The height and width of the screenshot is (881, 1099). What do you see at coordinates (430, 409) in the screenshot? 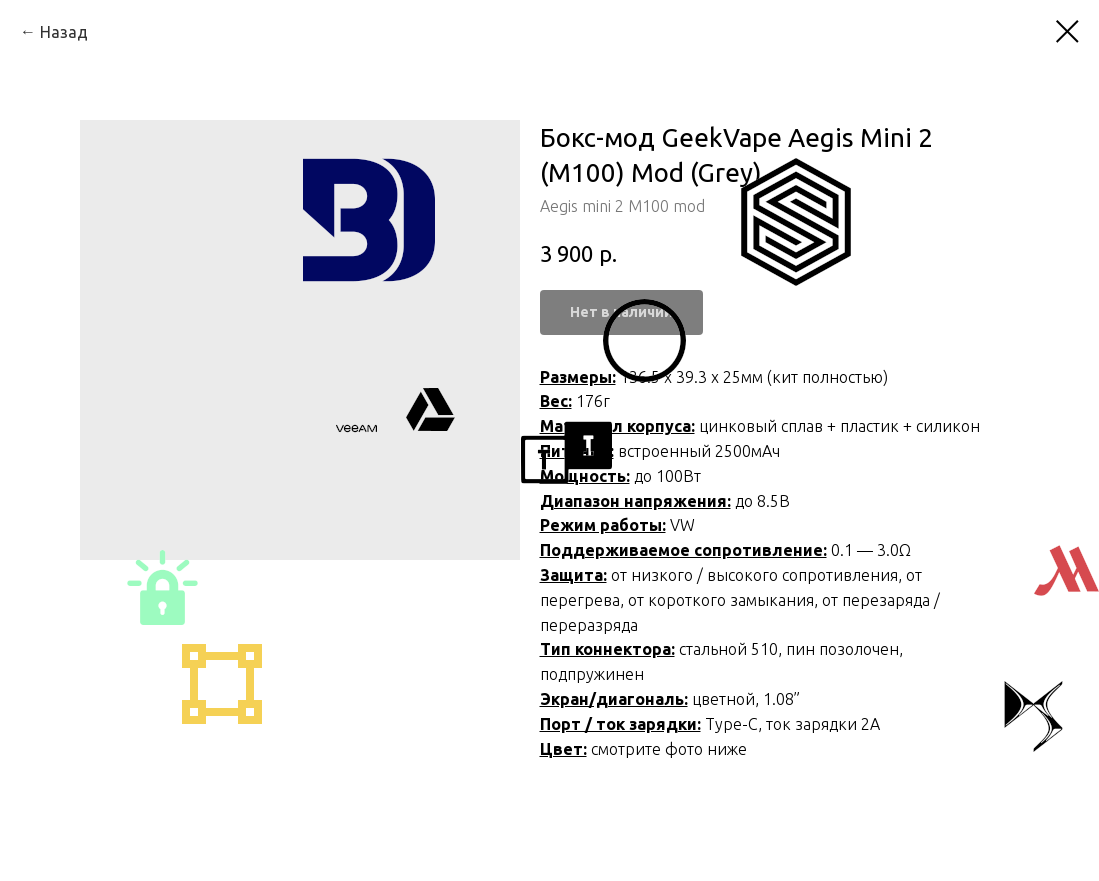
I see `open Google Drive` at bounding box center [430, 409].